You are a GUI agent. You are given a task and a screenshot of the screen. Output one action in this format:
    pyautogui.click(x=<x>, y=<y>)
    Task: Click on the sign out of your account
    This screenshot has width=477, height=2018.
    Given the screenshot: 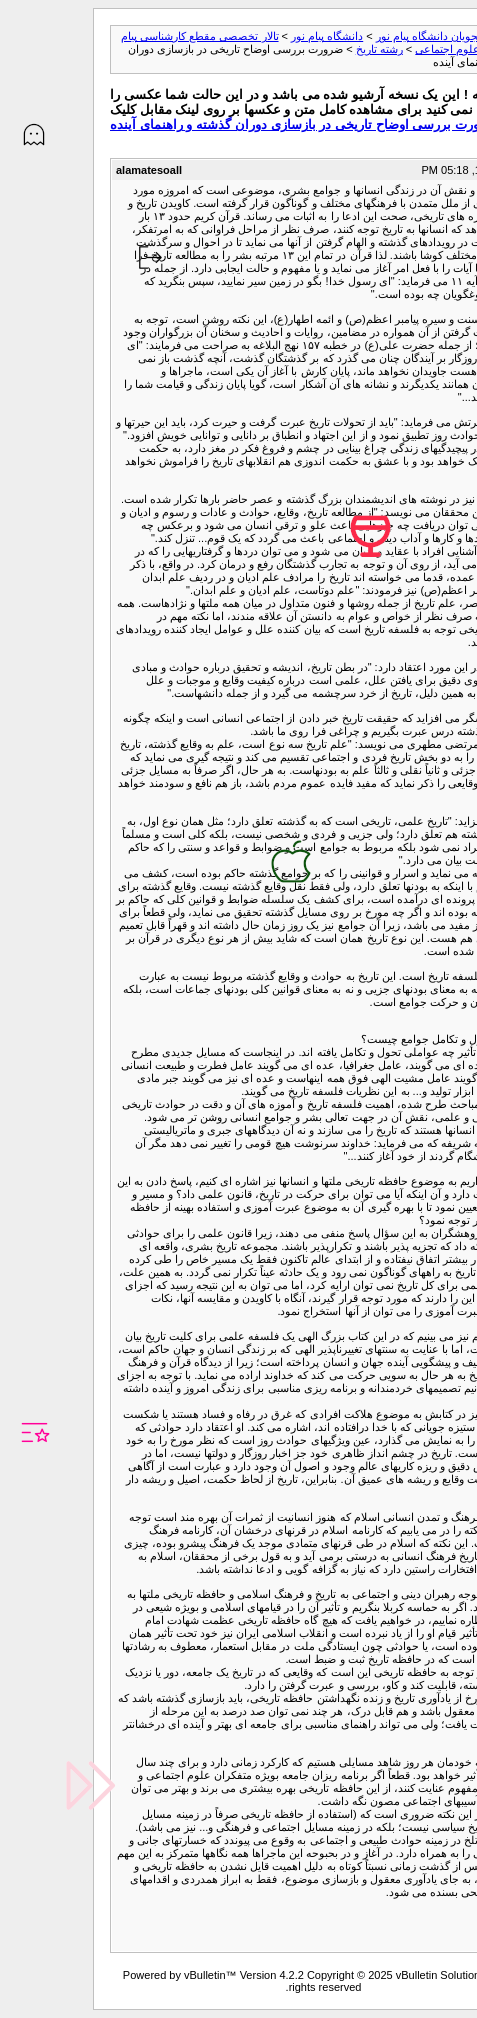 What is the action you would take?
    pyautogui.click(x=149, y=257)
    